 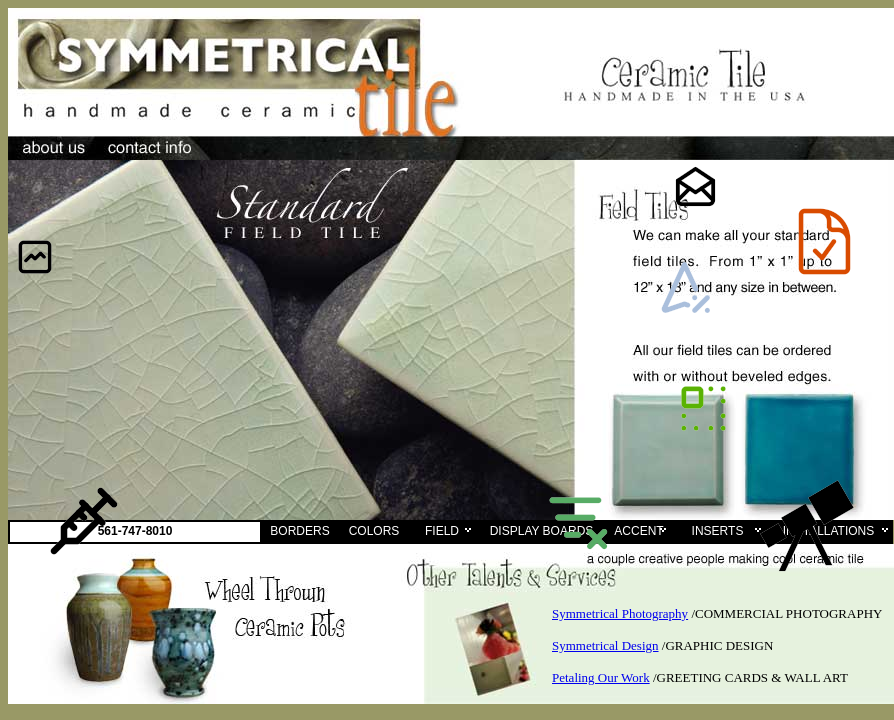 What do you see at coordinates (35, 257) in the screenshot?
I see `view analytics or statistics` at bounding box center [35, 257].